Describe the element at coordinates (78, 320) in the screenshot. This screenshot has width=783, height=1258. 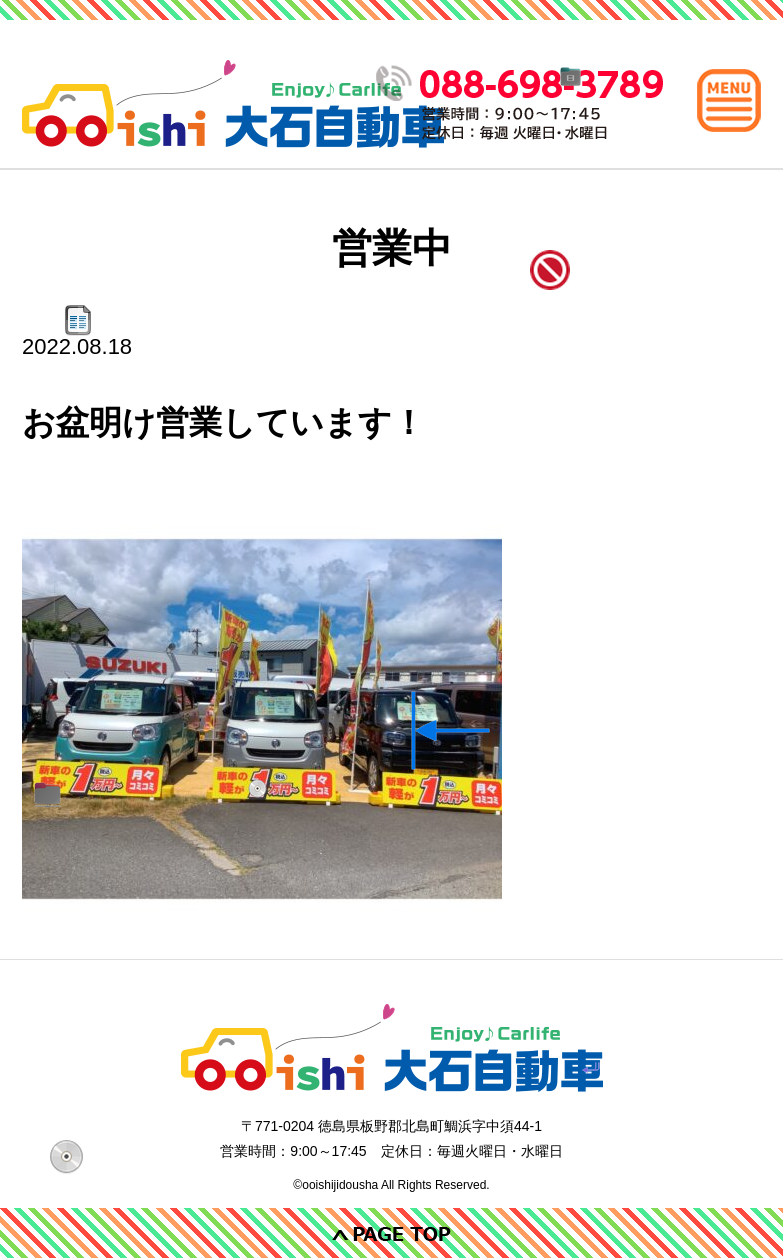
I see `libreoffice master document file type` at that location.